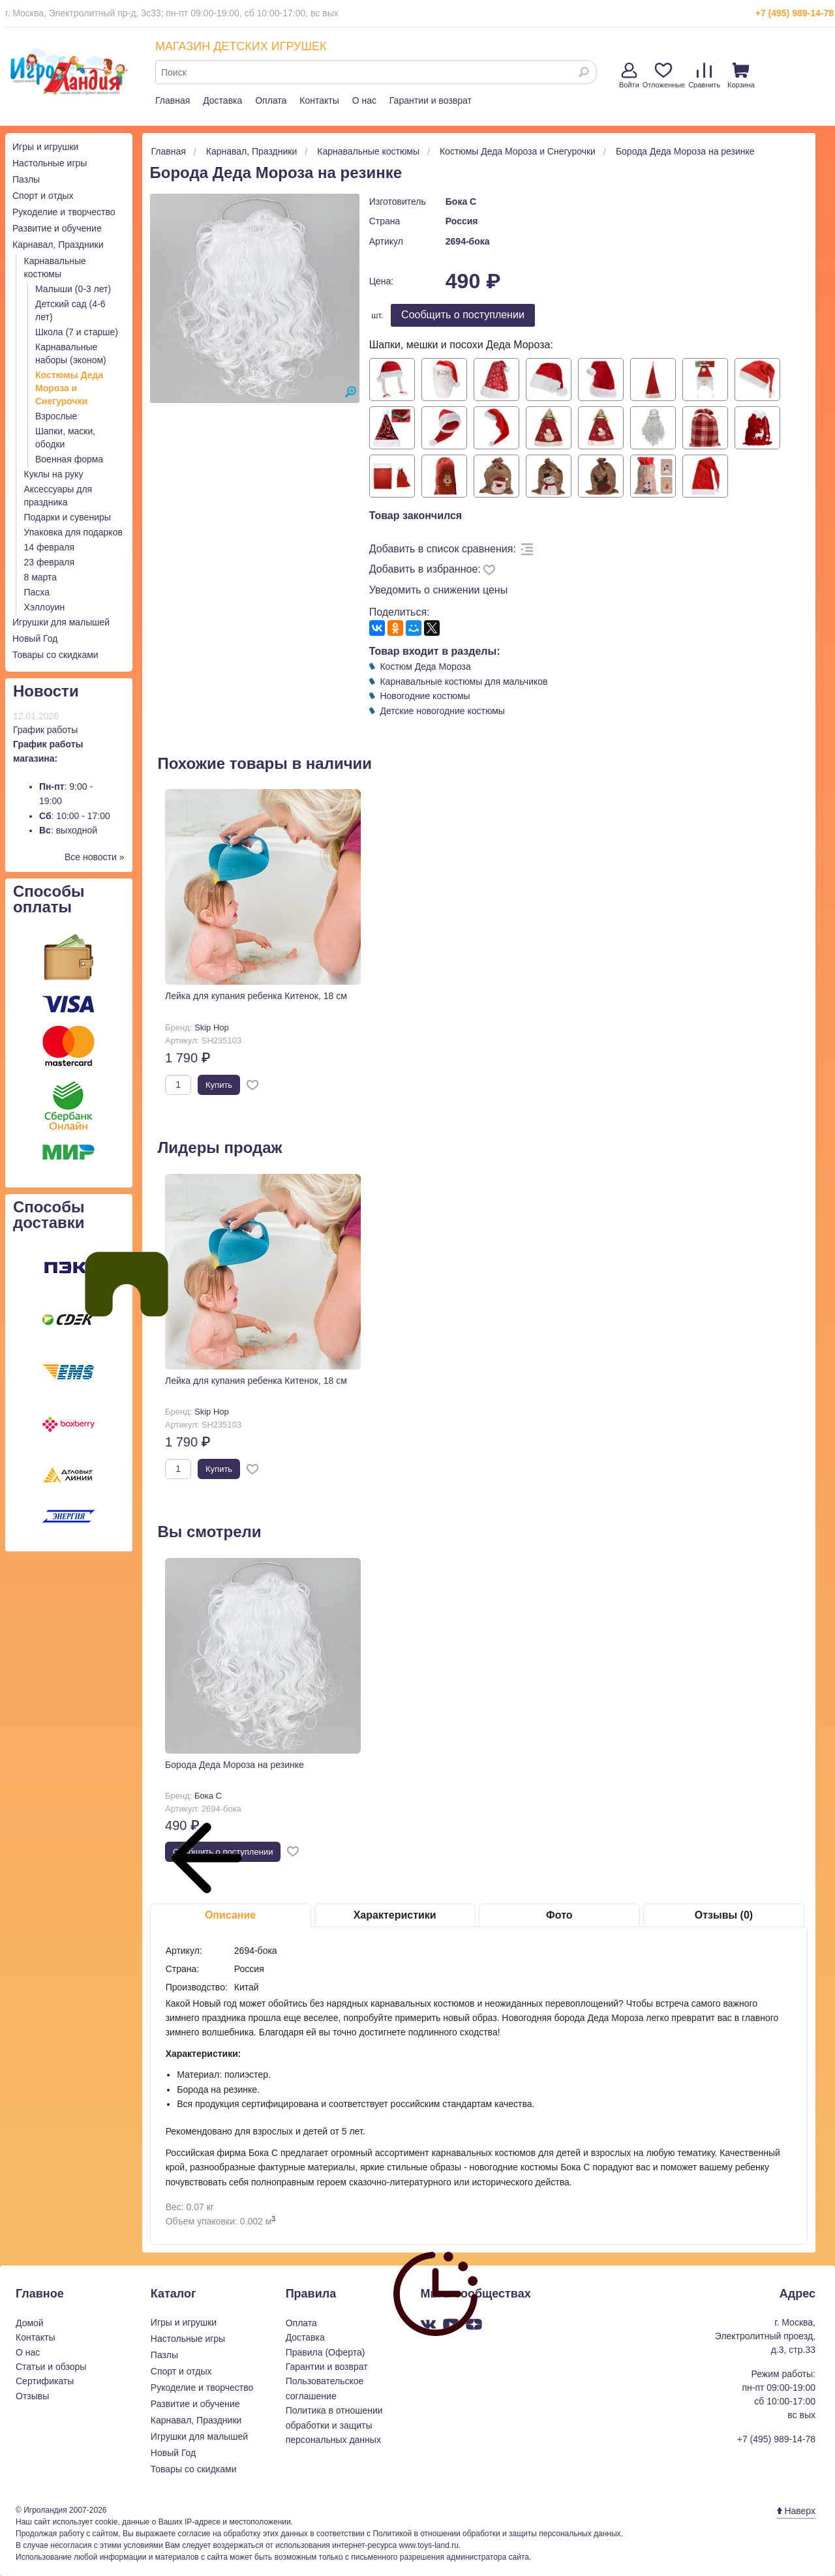 The width and height of the screenshot is (835, 2576). I want to click on go back to the previous screen, so click(207, 1858).